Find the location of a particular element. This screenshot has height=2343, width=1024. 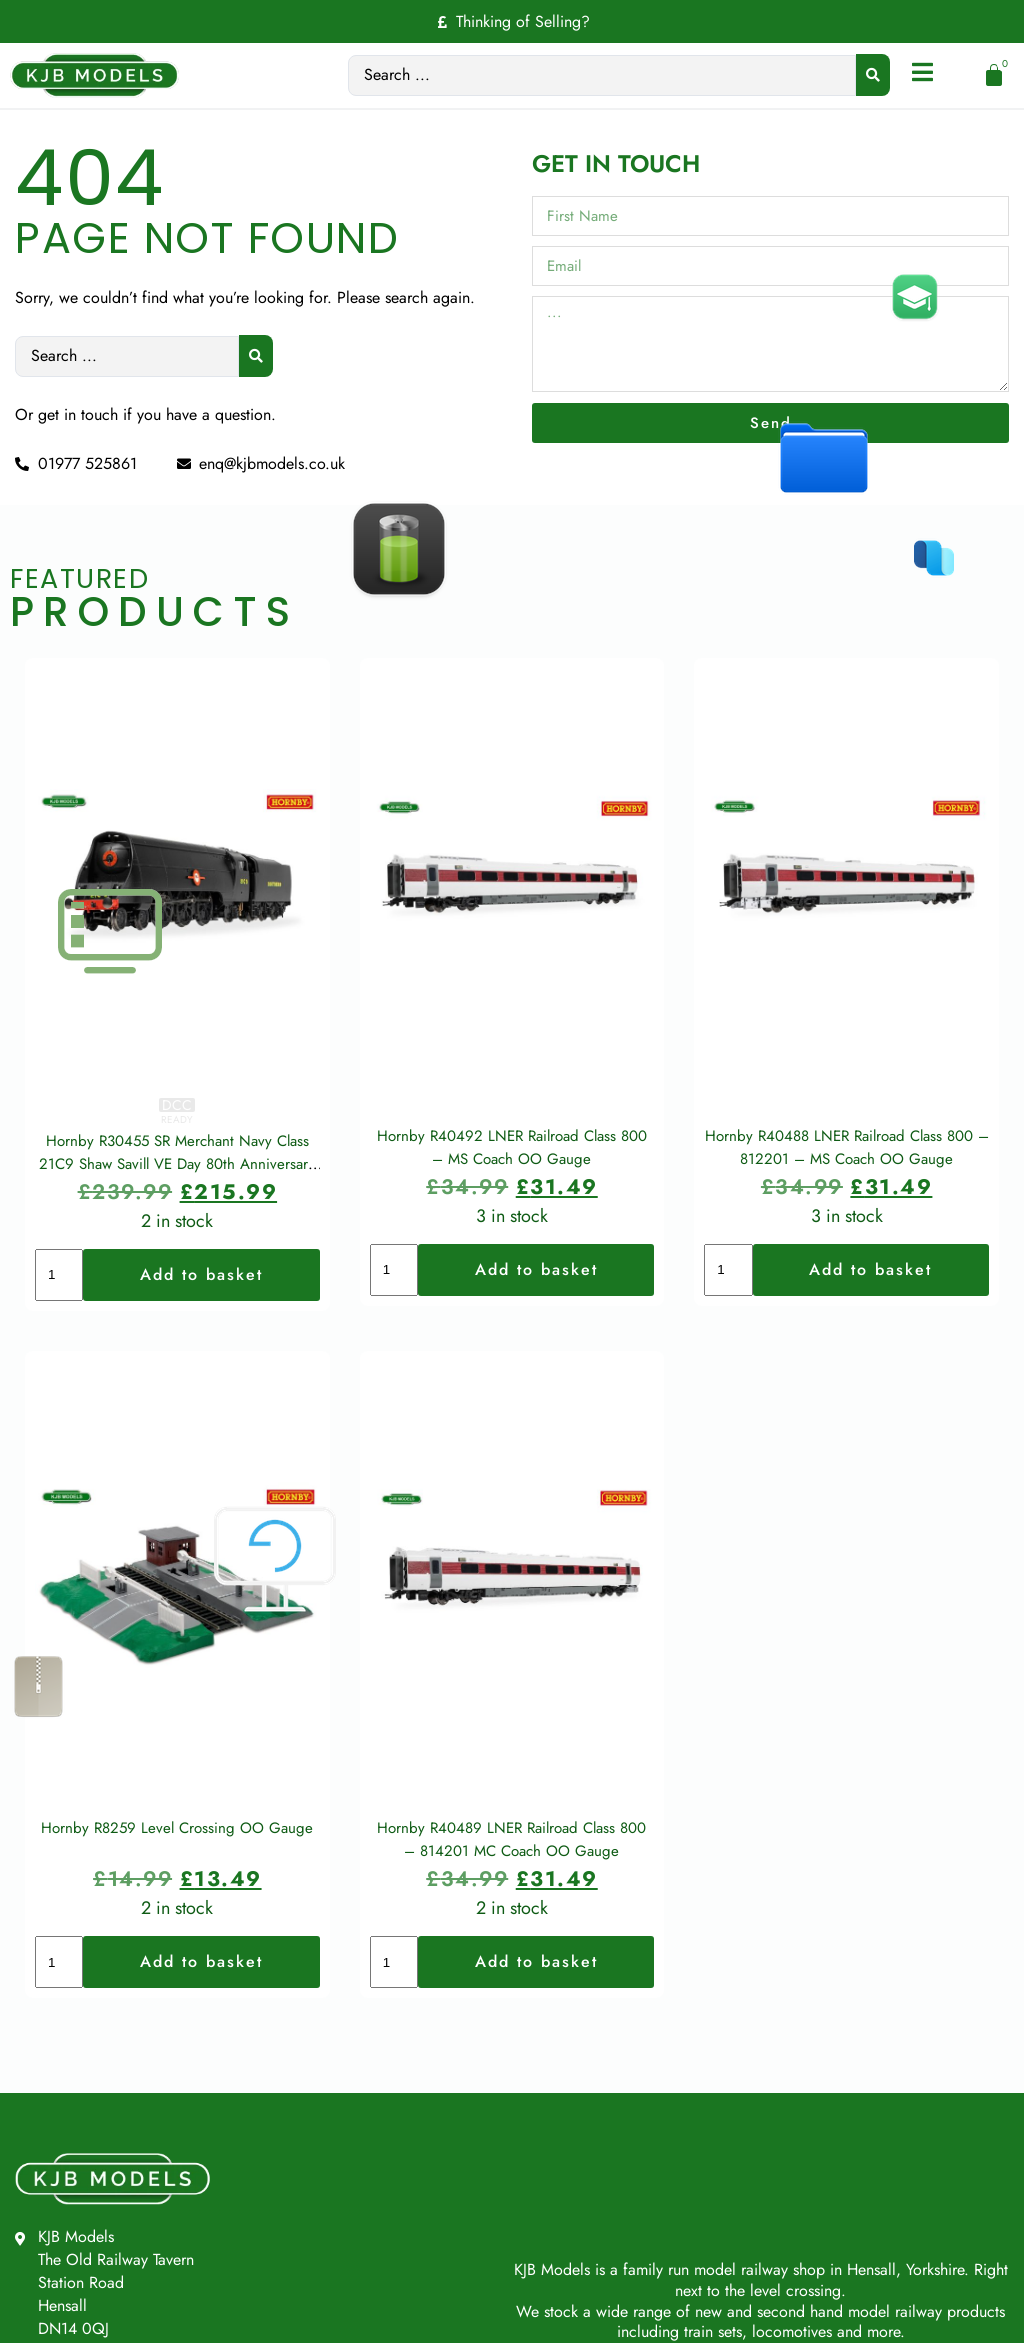

open folder to view files is located at coordinates (824, 458).